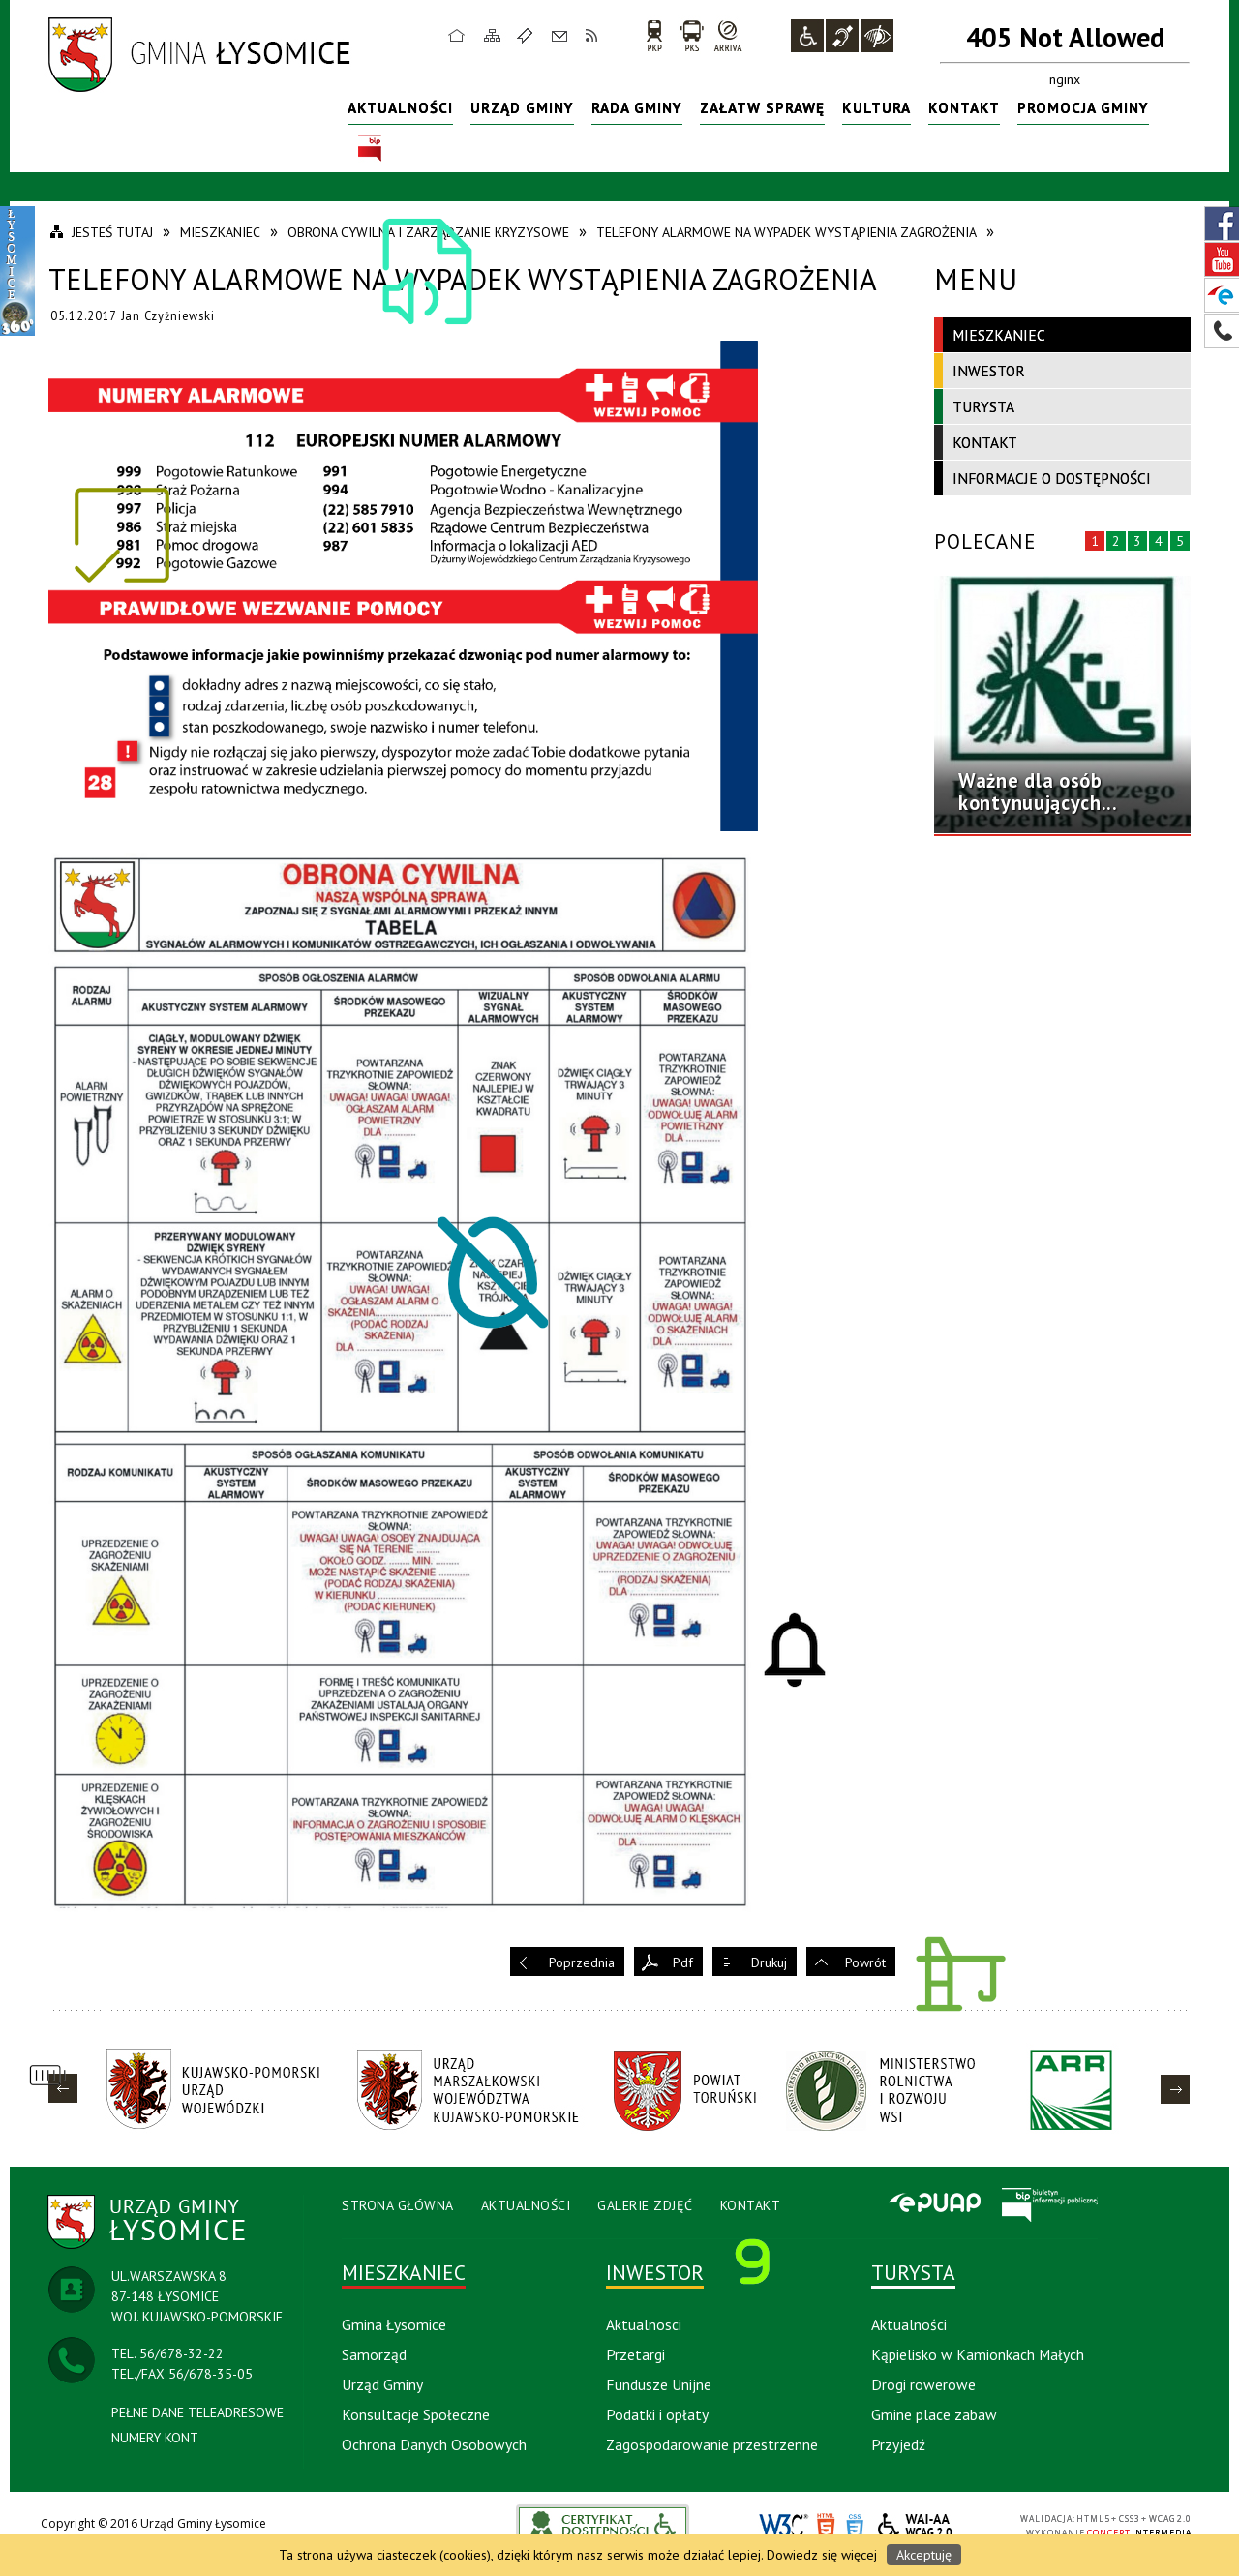  I want to click on open an audio file, so click(427, 271).